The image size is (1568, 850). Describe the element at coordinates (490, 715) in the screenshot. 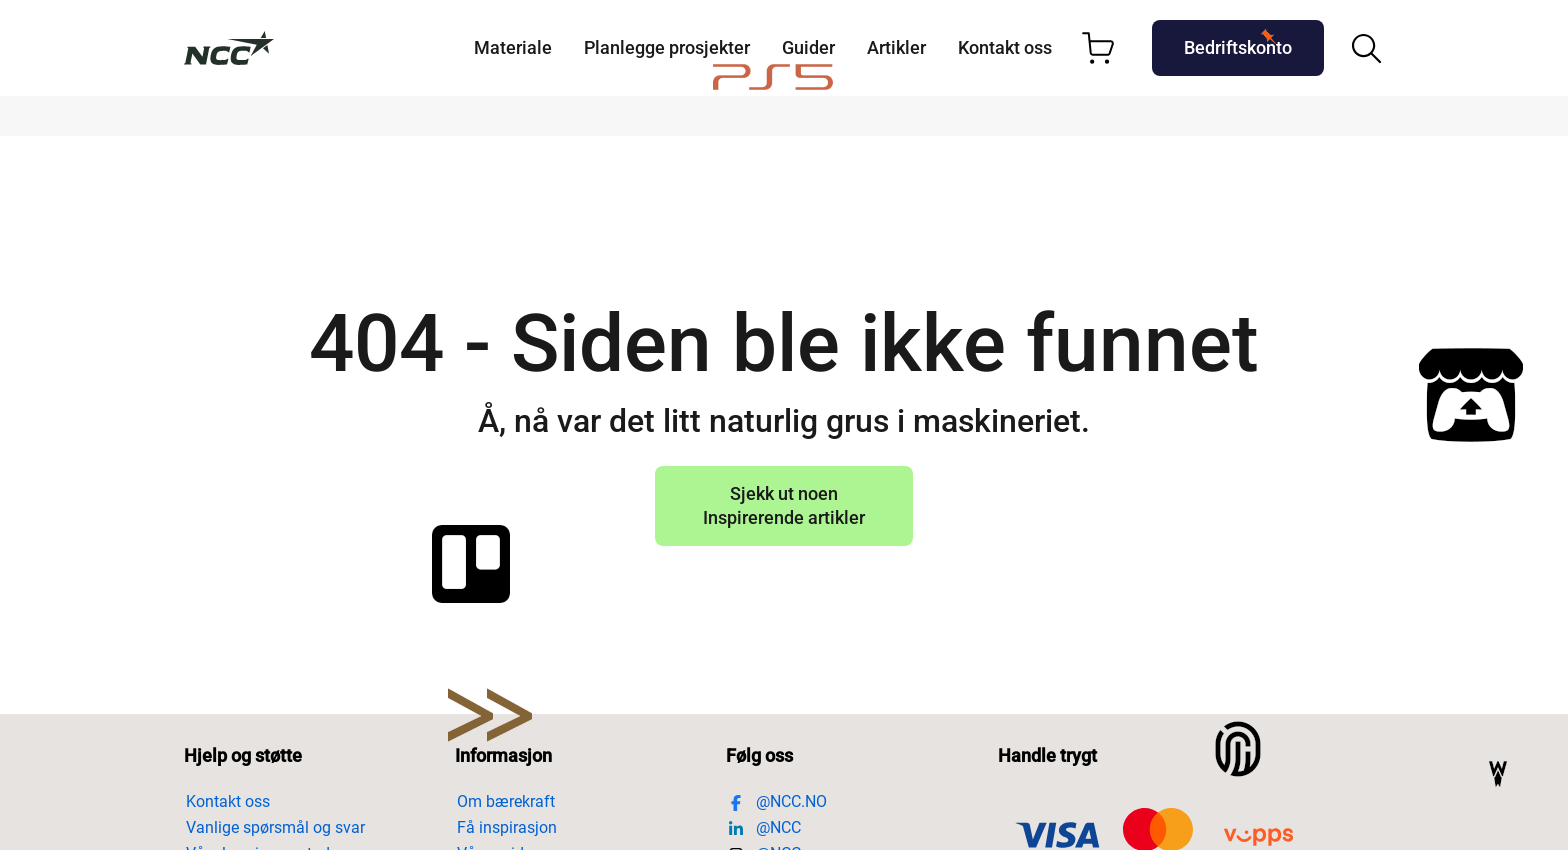

I see `cobalt app or service logo` at that location.